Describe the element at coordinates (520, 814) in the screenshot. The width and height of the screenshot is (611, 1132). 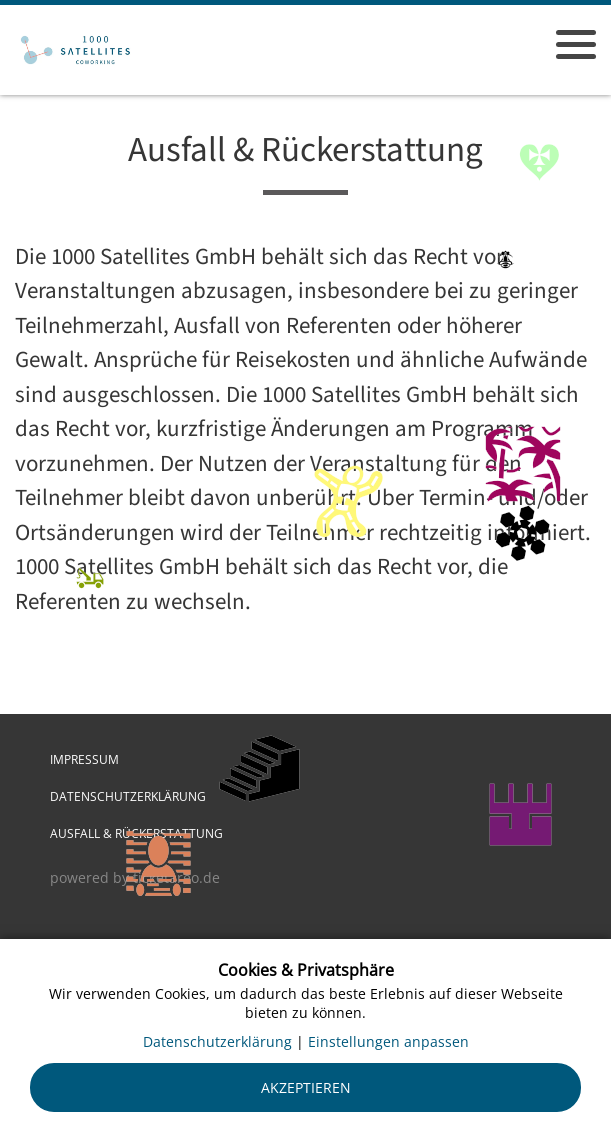
I see `castle or fortress icon for strategy games` at that location.